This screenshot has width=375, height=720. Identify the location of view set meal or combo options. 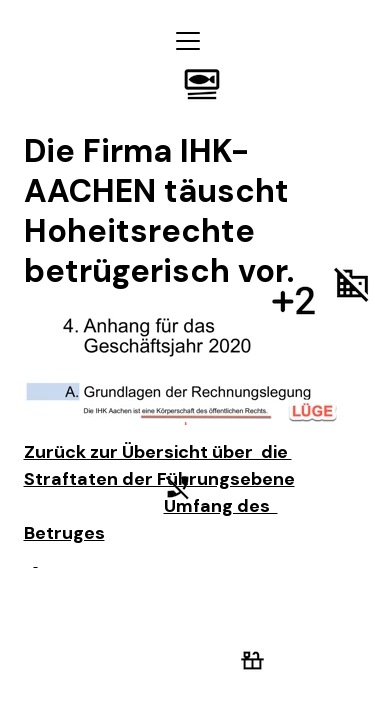
(202, 85).